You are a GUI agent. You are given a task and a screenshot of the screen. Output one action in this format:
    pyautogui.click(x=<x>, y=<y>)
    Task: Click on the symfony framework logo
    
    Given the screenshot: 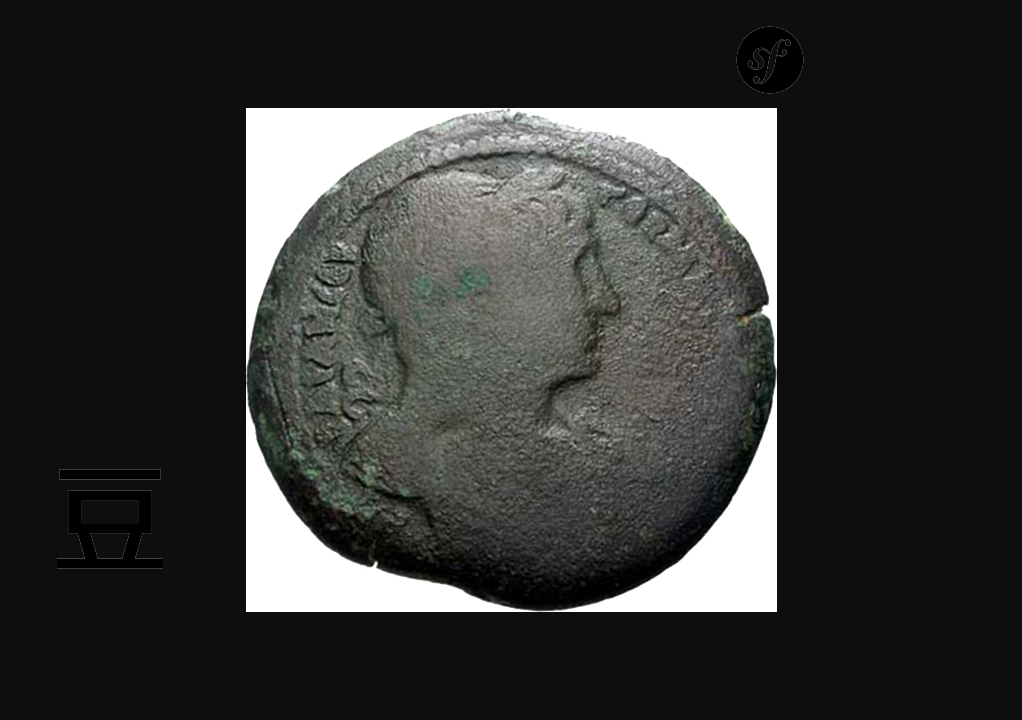 What is the action you would take?
    pyautogui.click(x=770, y=60)
    